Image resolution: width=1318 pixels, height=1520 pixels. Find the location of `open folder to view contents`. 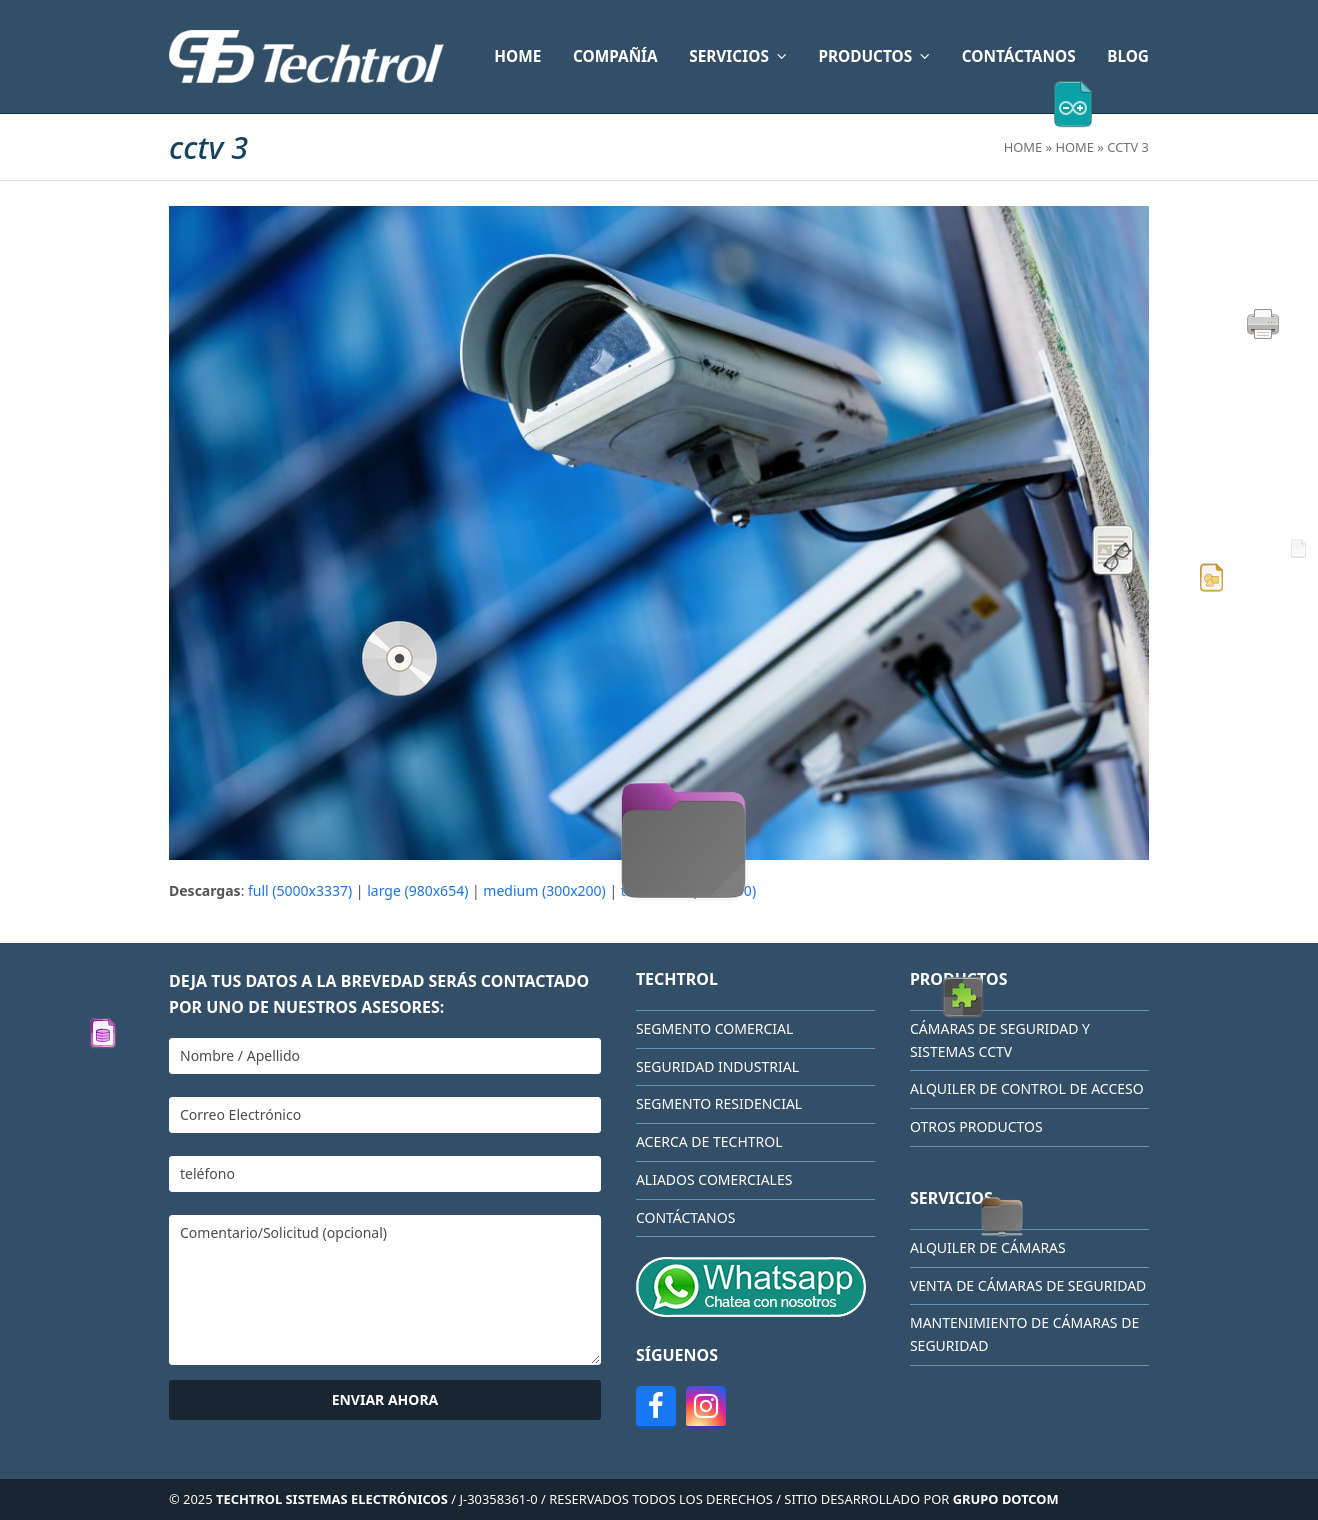

open folder to view contents is located at coordinates (683, 840).